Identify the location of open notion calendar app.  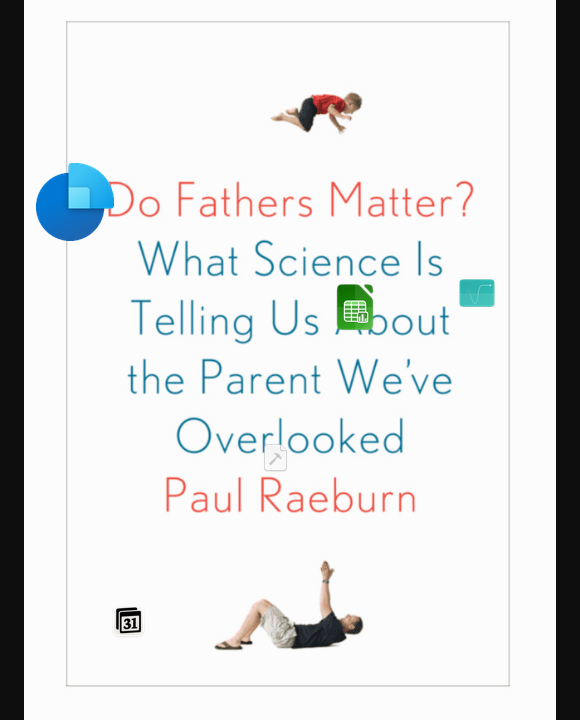
(128, 620).